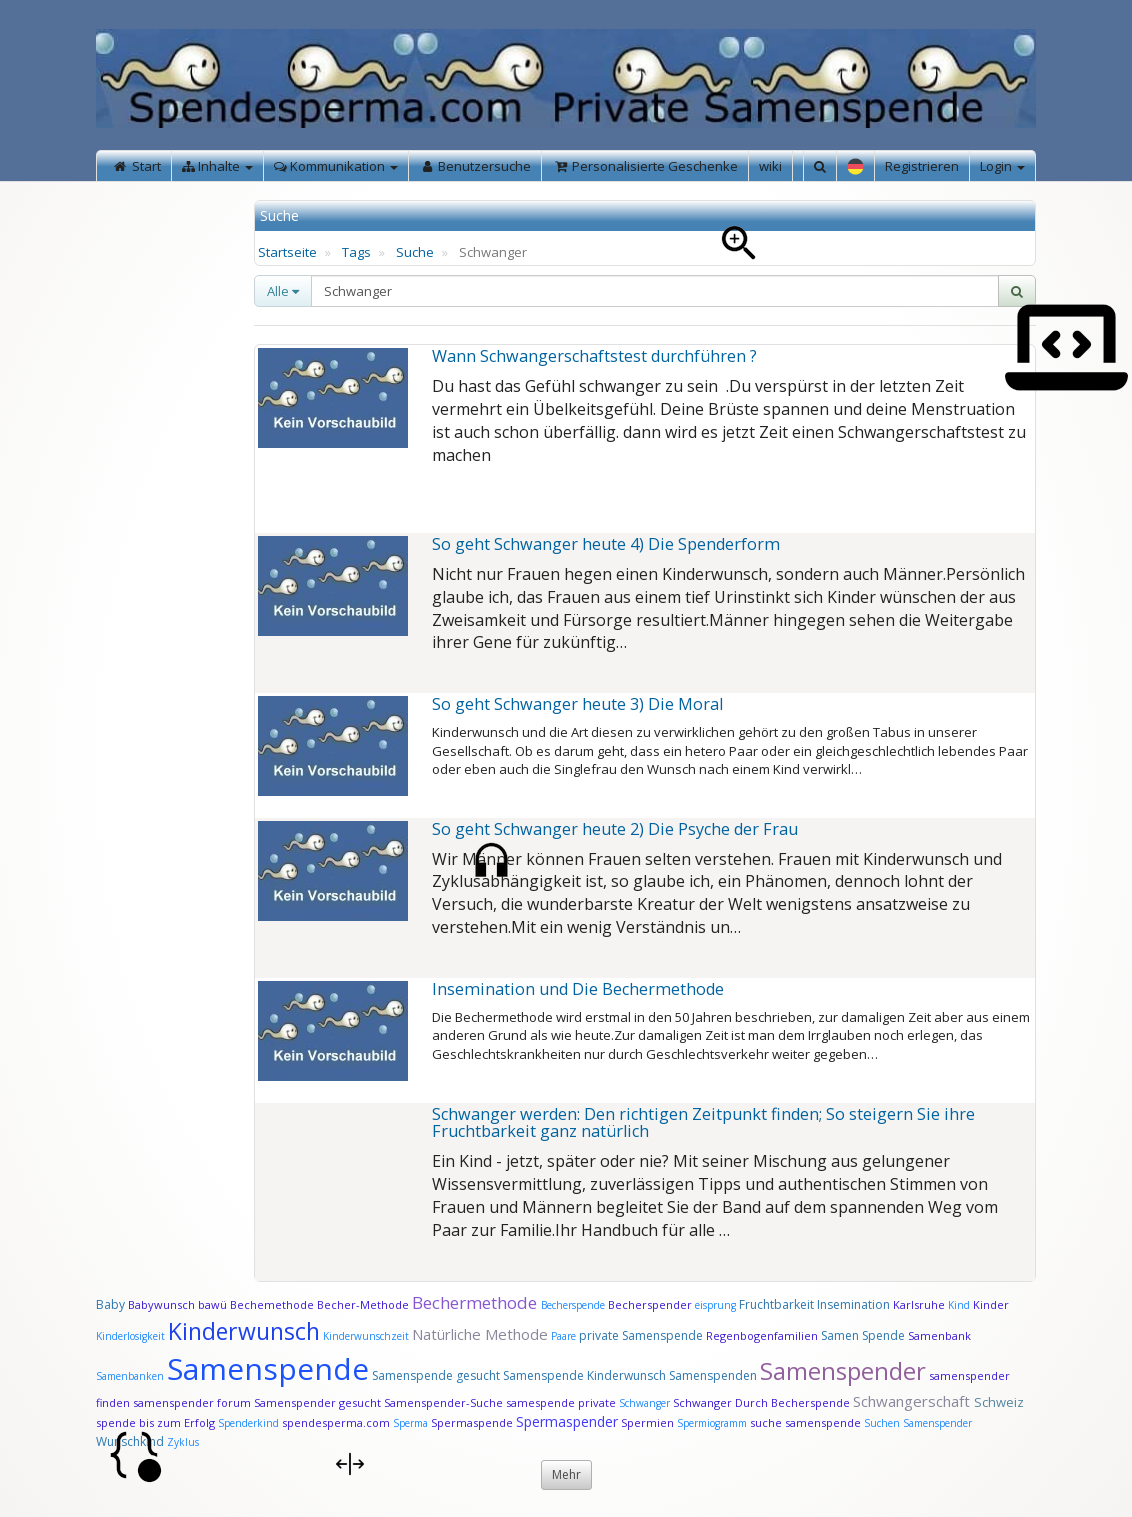 The height and width of the screenshot is (1517, 1132). I want to click on indicates a code block or JSON object with additional information, so click(134, 1455).